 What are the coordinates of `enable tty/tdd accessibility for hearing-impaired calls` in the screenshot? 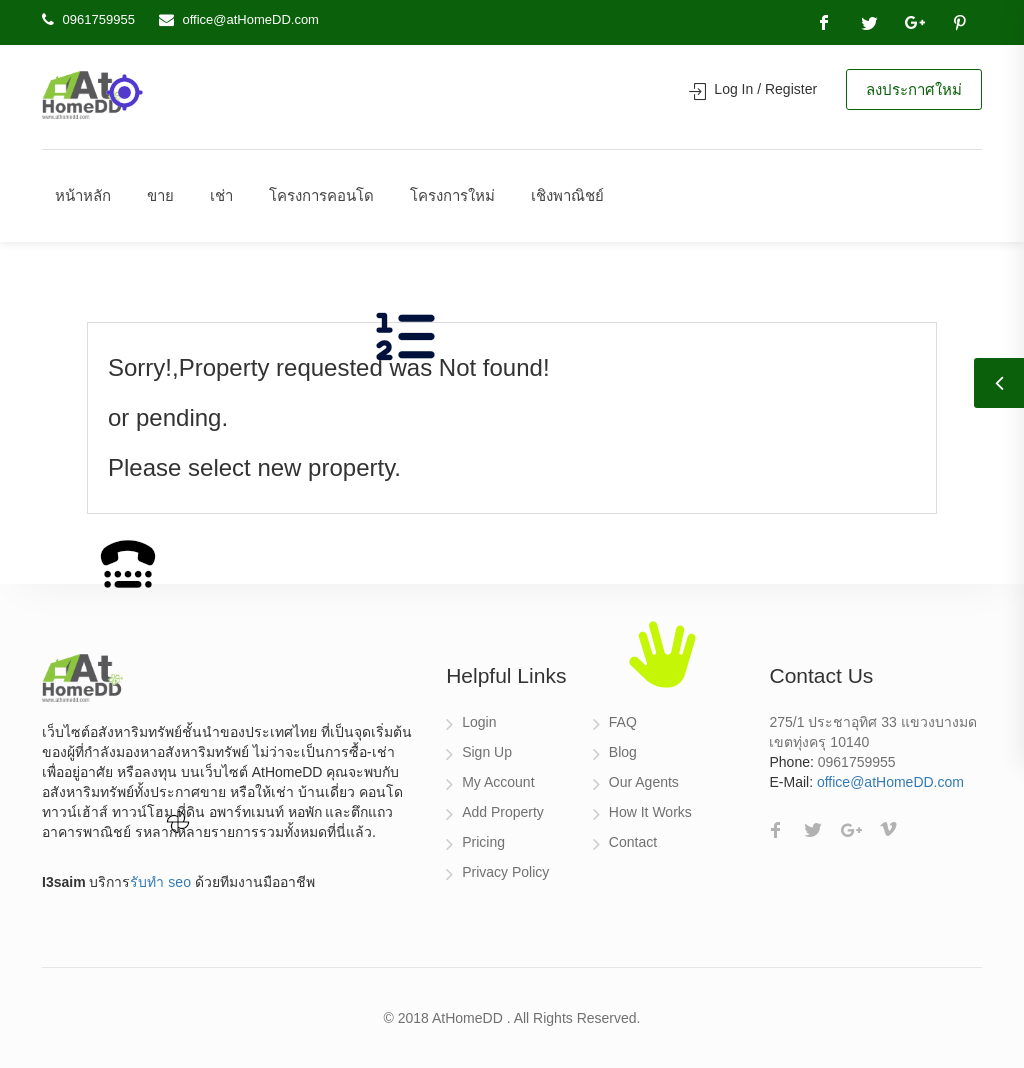 It's located at (128, 564).